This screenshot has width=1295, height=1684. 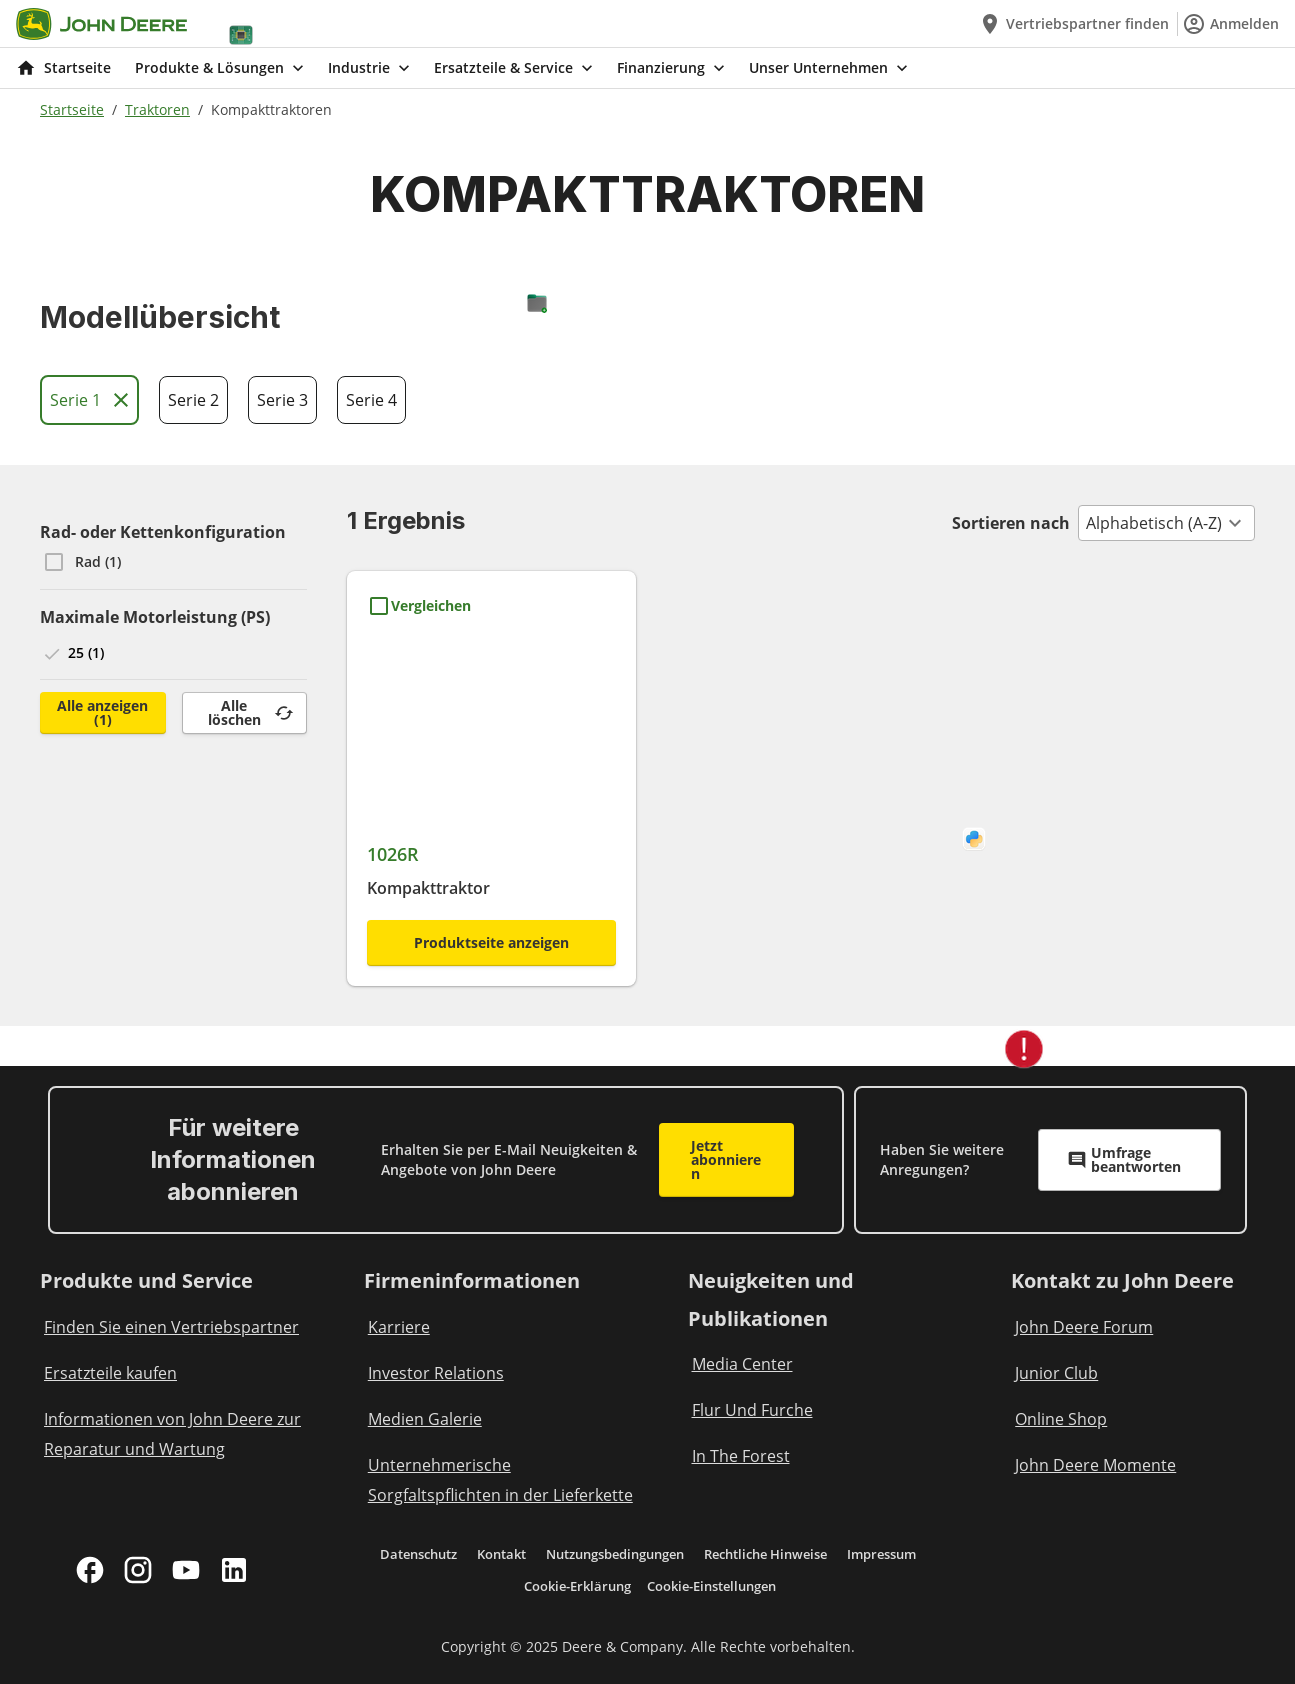 I want to click on open the Python programming environment, so click(x=974, y=839).